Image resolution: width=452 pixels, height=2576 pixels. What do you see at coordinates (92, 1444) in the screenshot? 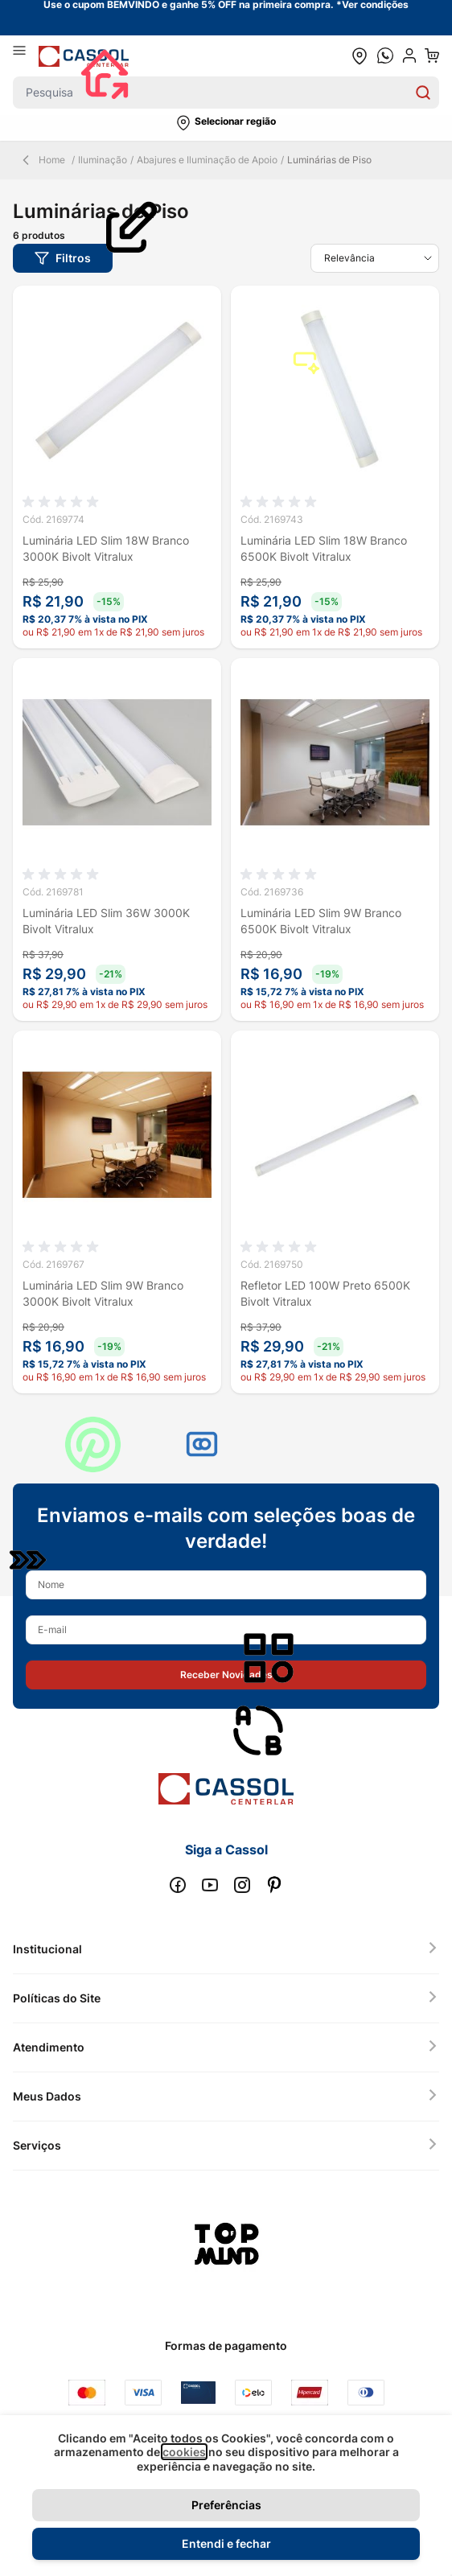
I see `share to Pinterest` at bounding box center [92, 1444].